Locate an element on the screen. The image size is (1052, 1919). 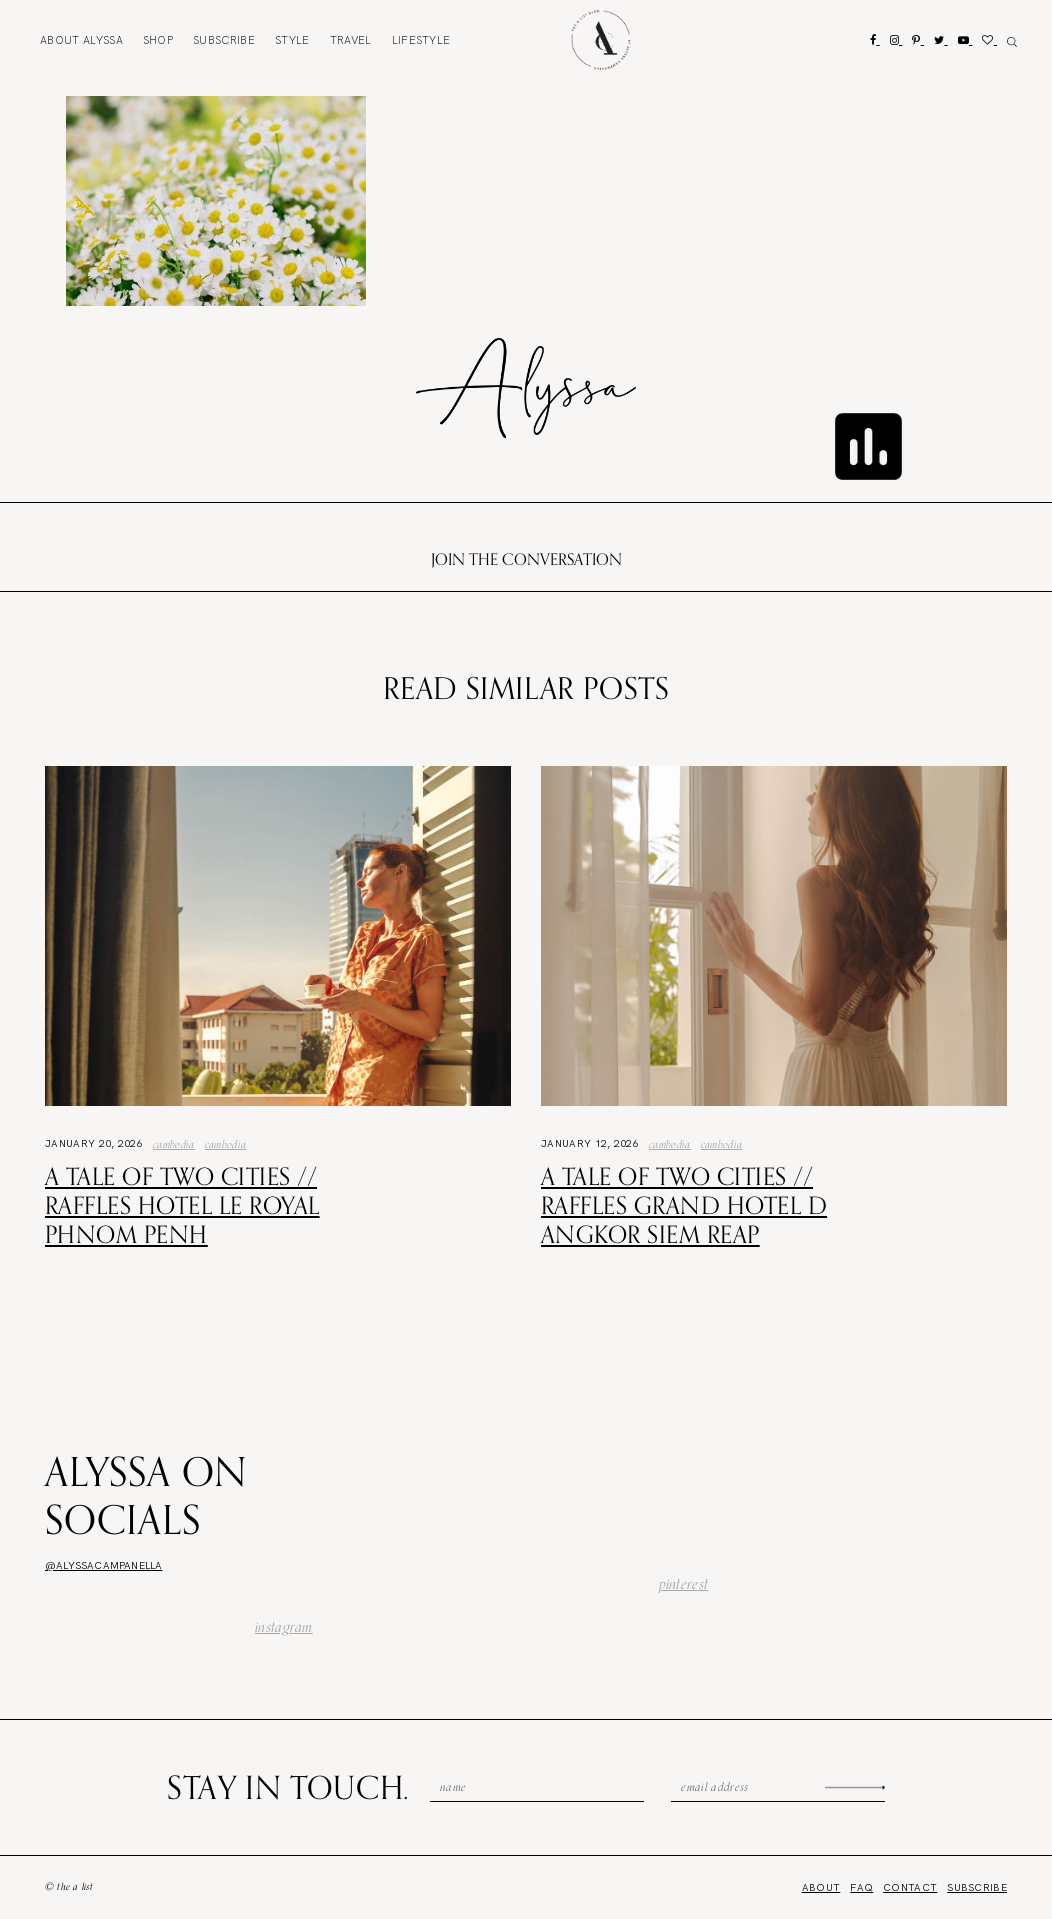
view analytics and reports is located at coordinates (868, 446).